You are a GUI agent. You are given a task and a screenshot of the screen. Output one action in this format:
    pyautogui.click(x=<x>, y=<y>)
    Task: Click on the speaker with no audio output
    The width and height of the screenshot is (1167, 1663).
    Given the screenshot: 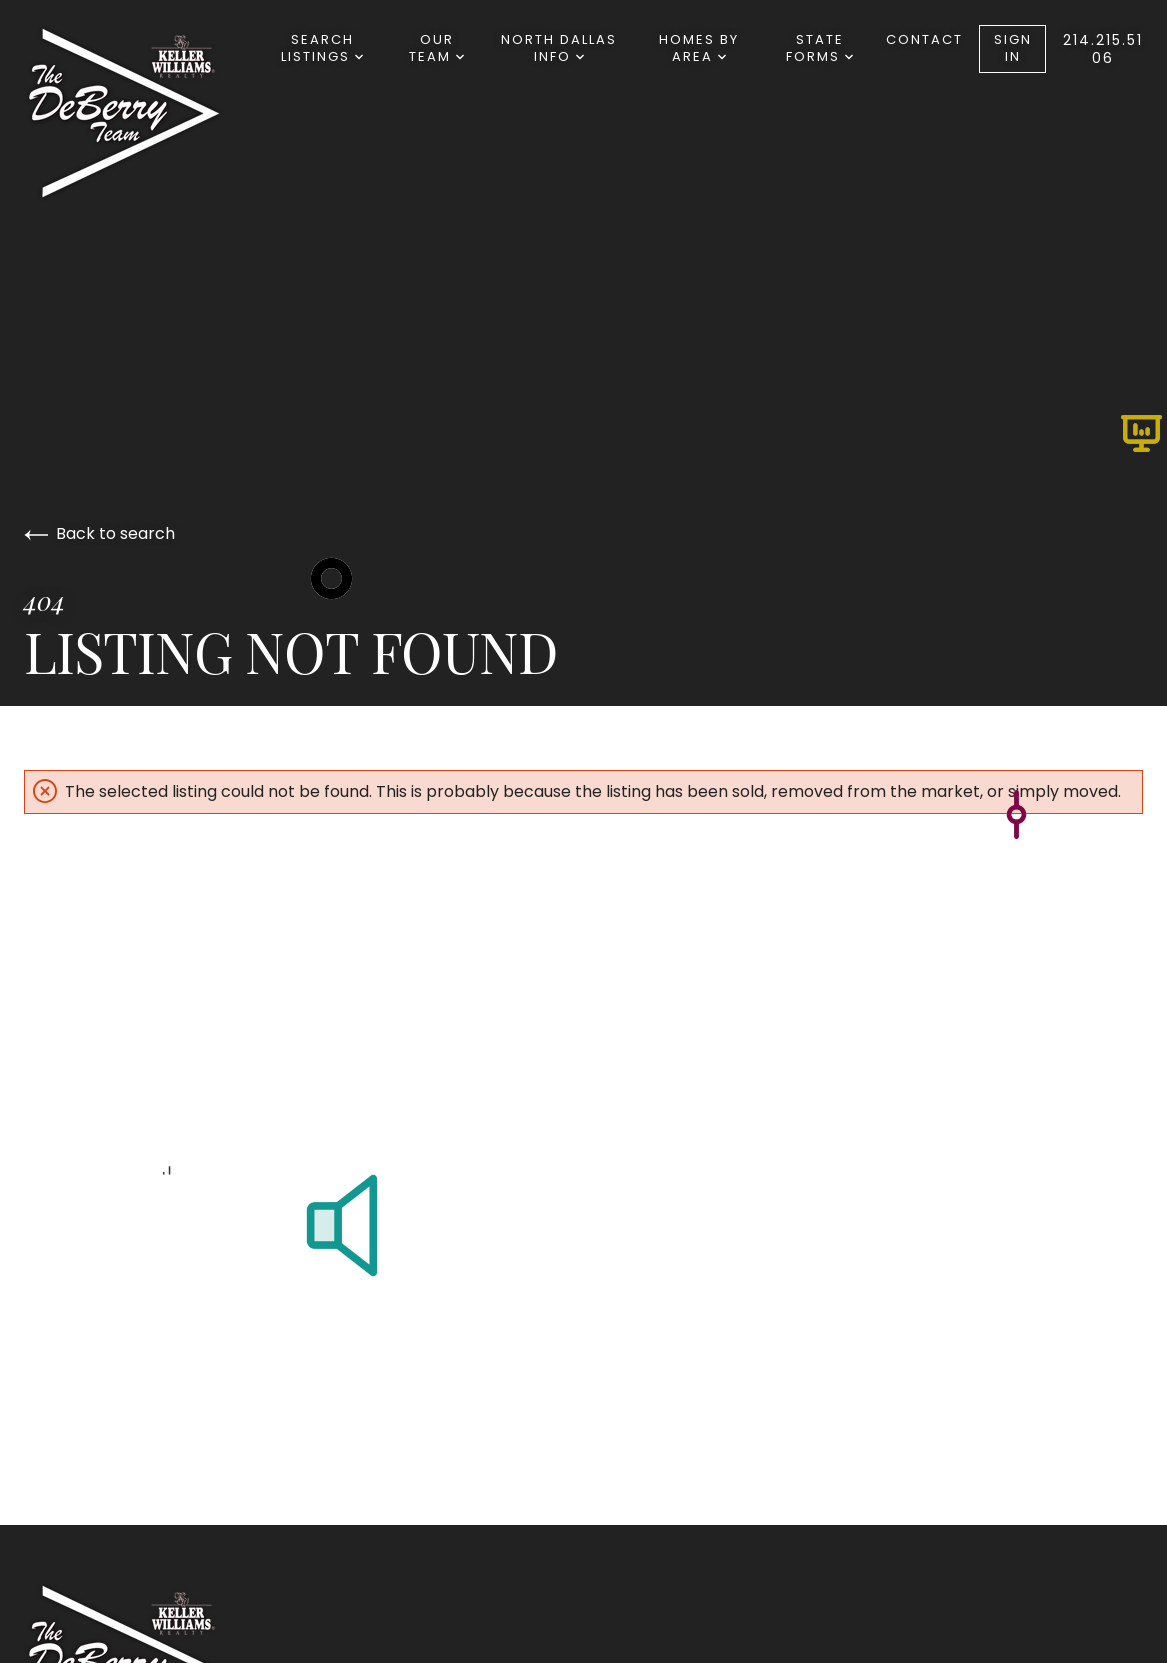 What is the action you would take?
    pyautogui.click(x=361, y=1225)
    